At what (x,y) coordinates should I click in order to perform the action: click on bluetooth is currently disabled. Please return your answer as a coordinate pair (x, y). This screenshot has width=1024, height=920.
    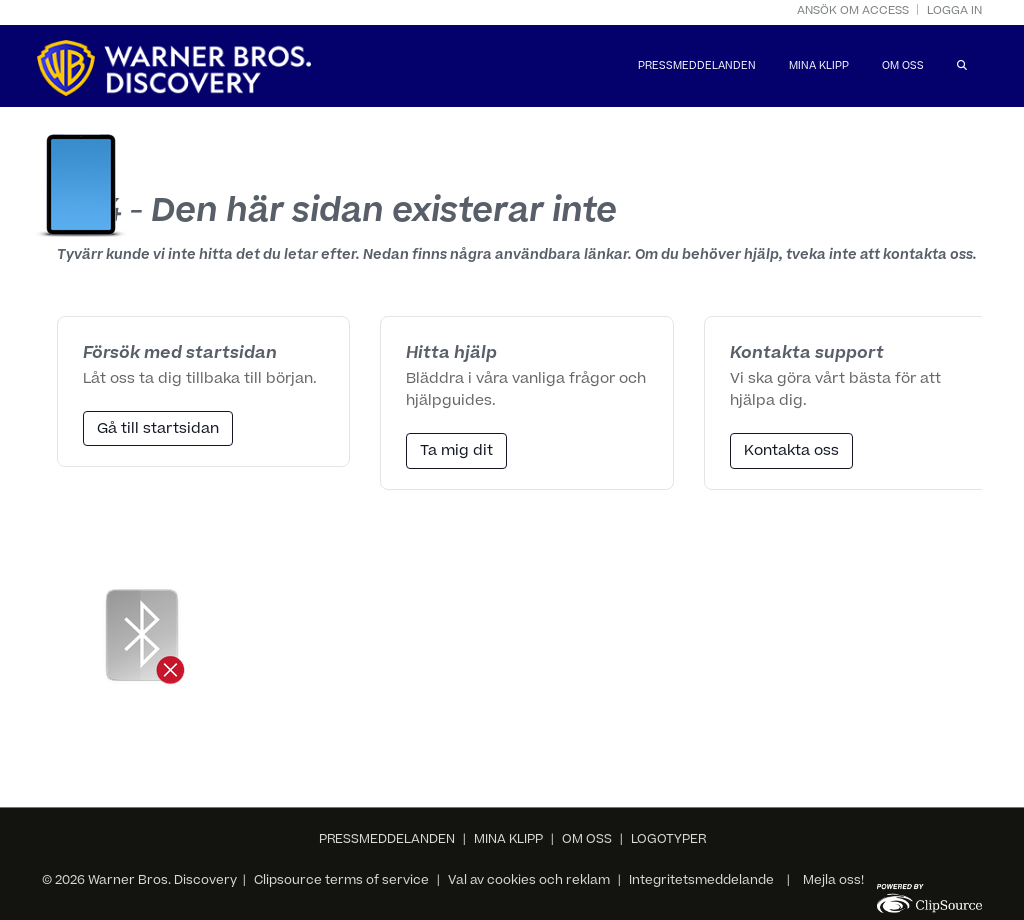
    Looking at the image, I should click on (142, 635).